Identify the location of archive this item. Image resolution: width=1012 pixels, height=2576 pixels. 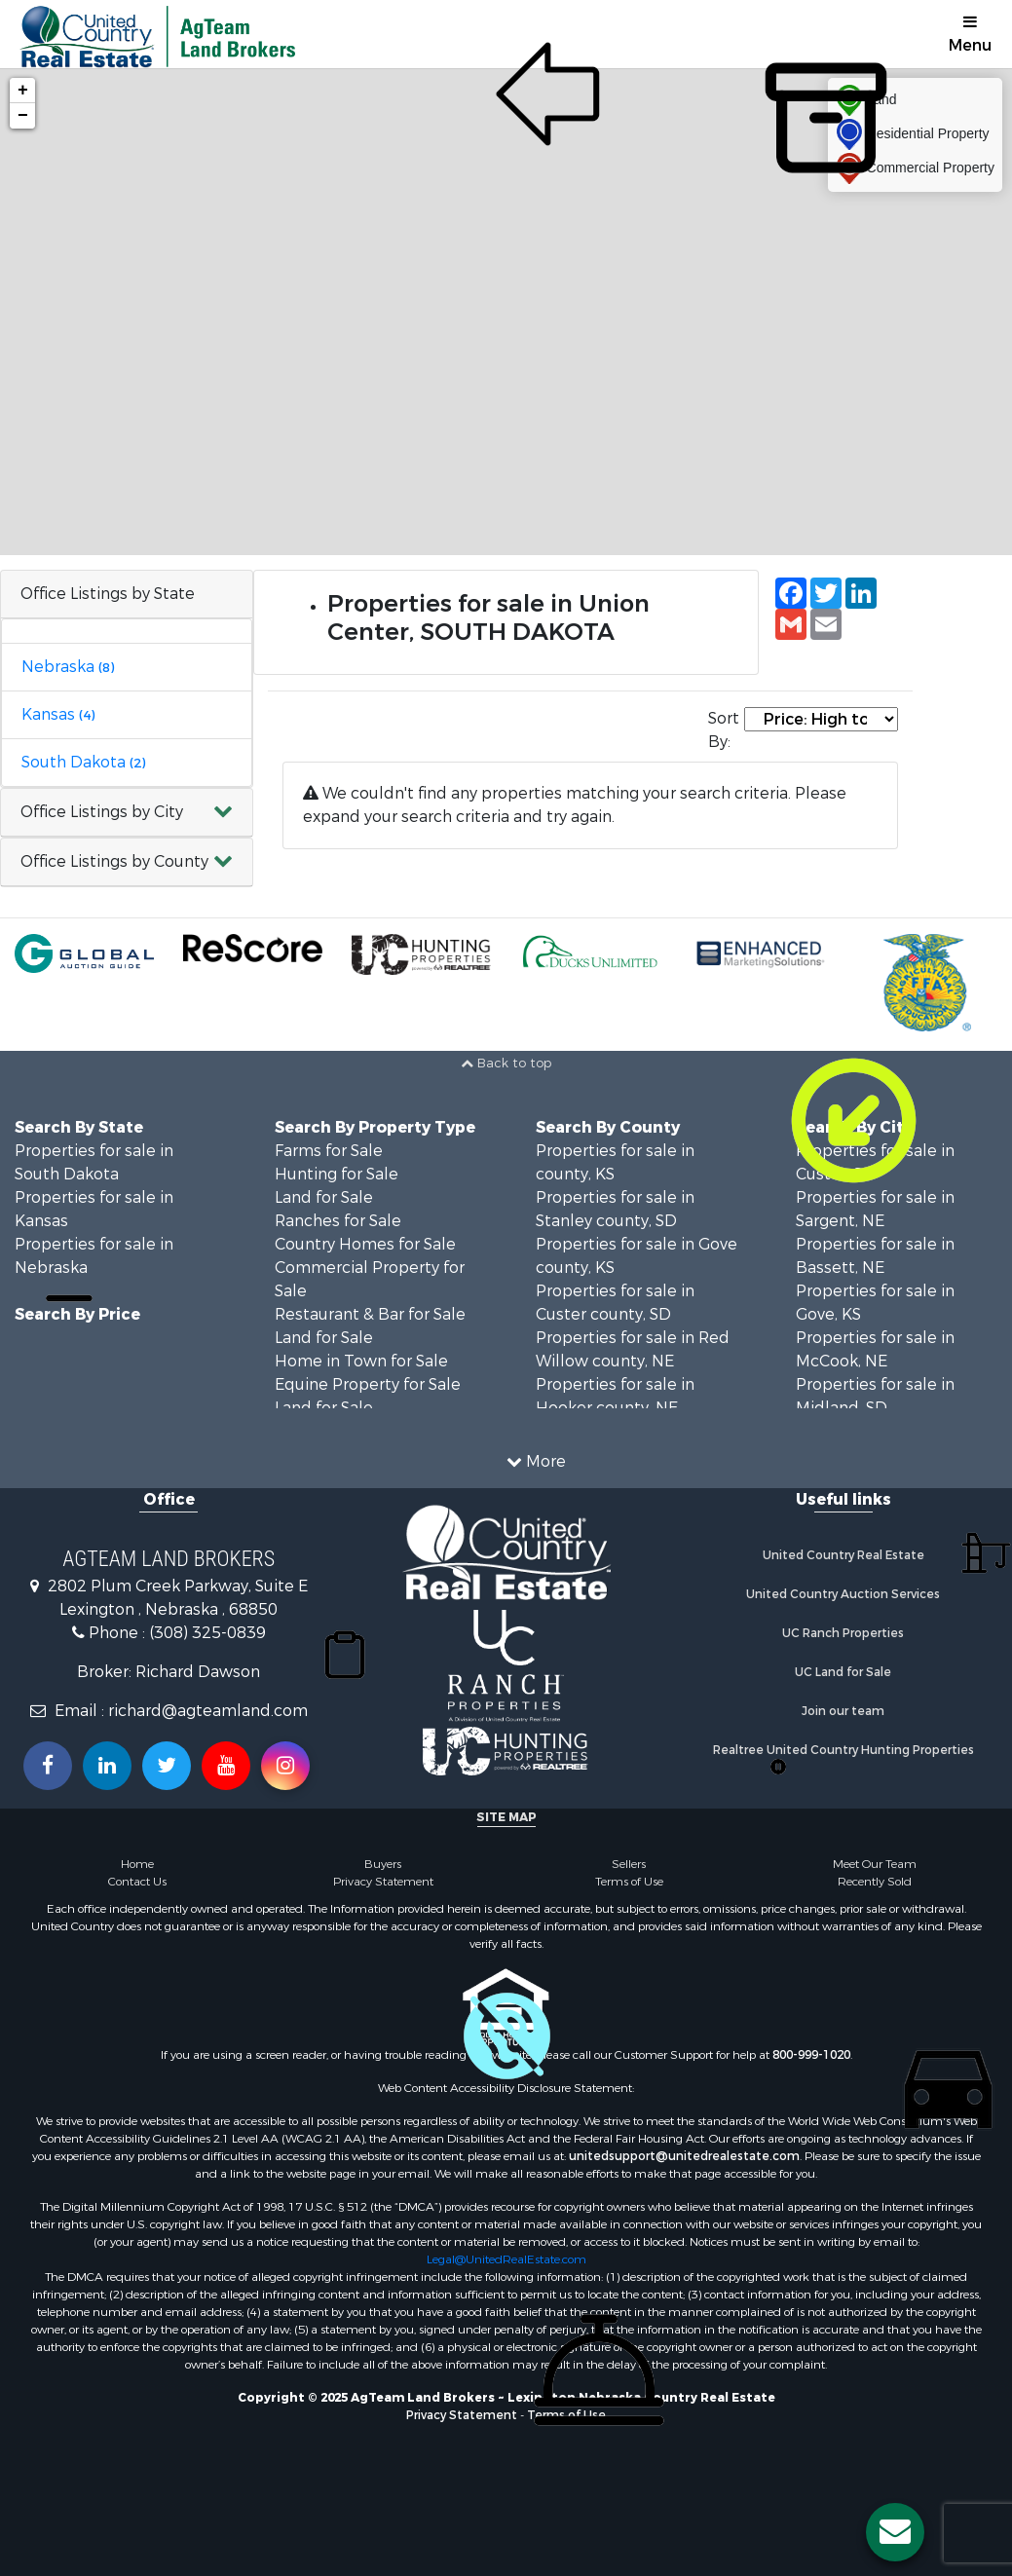
(826, 118).